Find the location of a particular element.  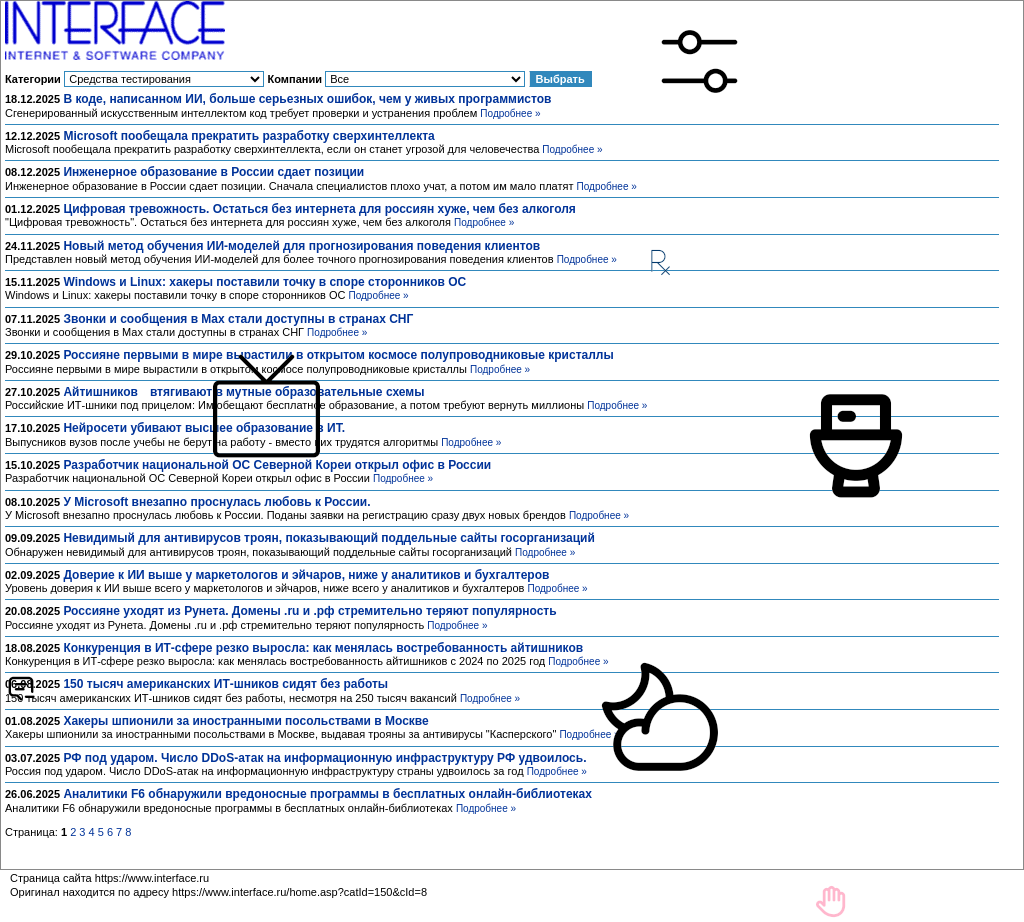

view prescription details is located at coordinates (659, 262).